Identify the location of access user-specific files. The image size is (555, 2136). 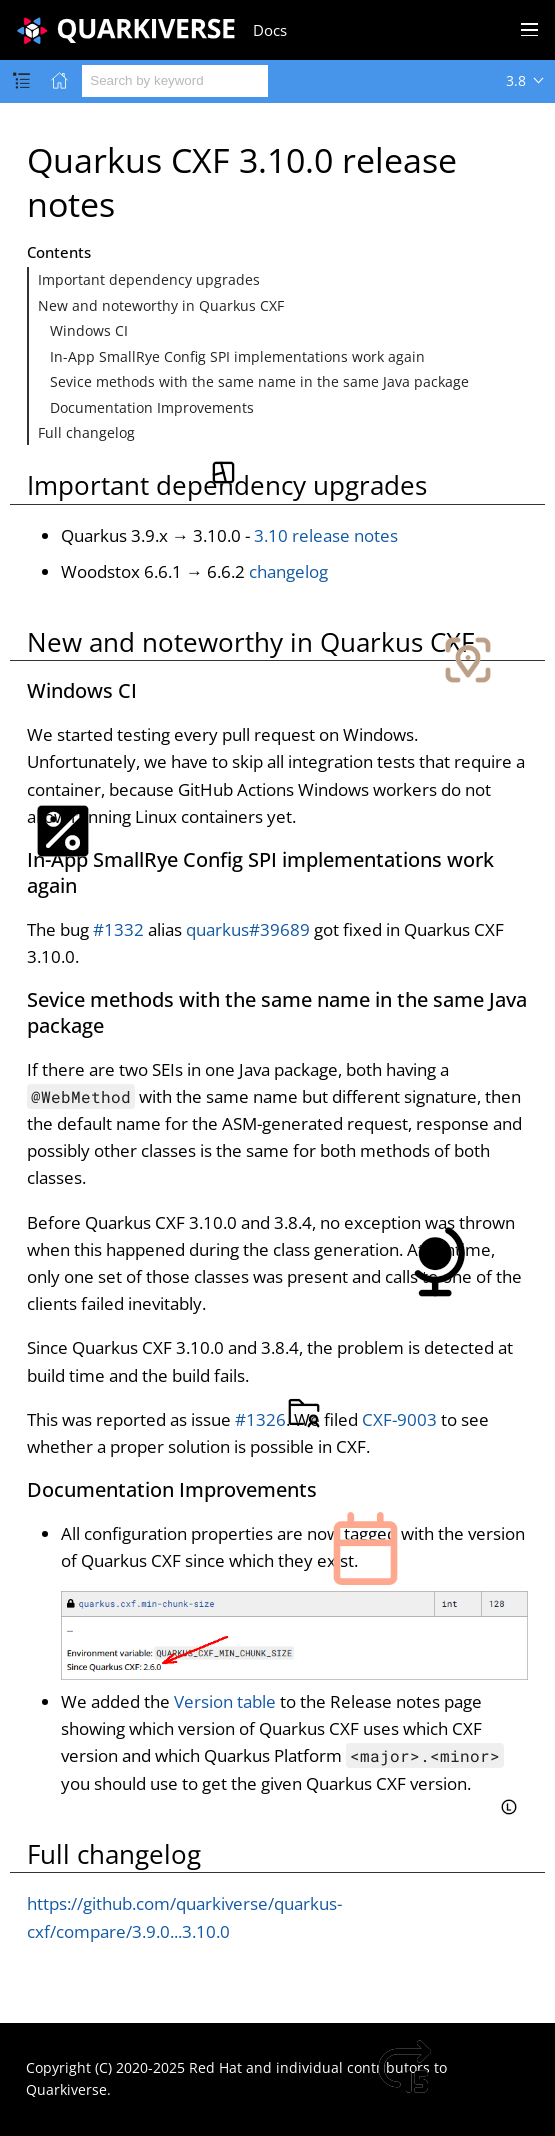
(304, 1412).